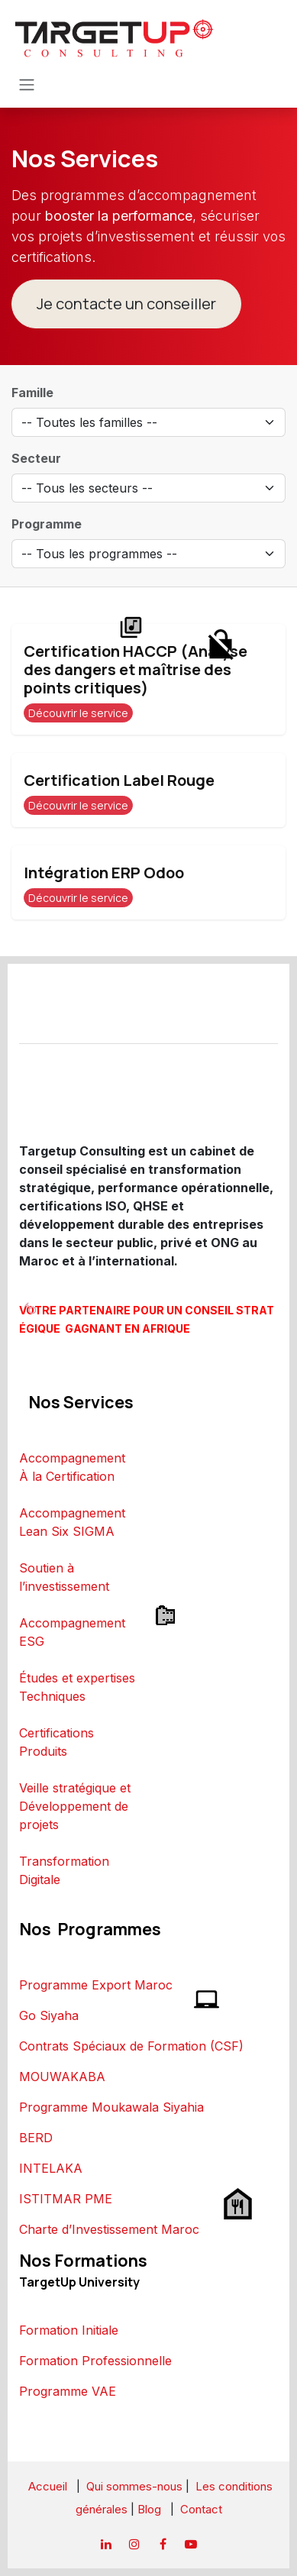 This screenshot has width=297, height=2576. Describe the element at coordinates (31, 1308) in the screenshot. I see `indicates travesti gender identity` at that location.